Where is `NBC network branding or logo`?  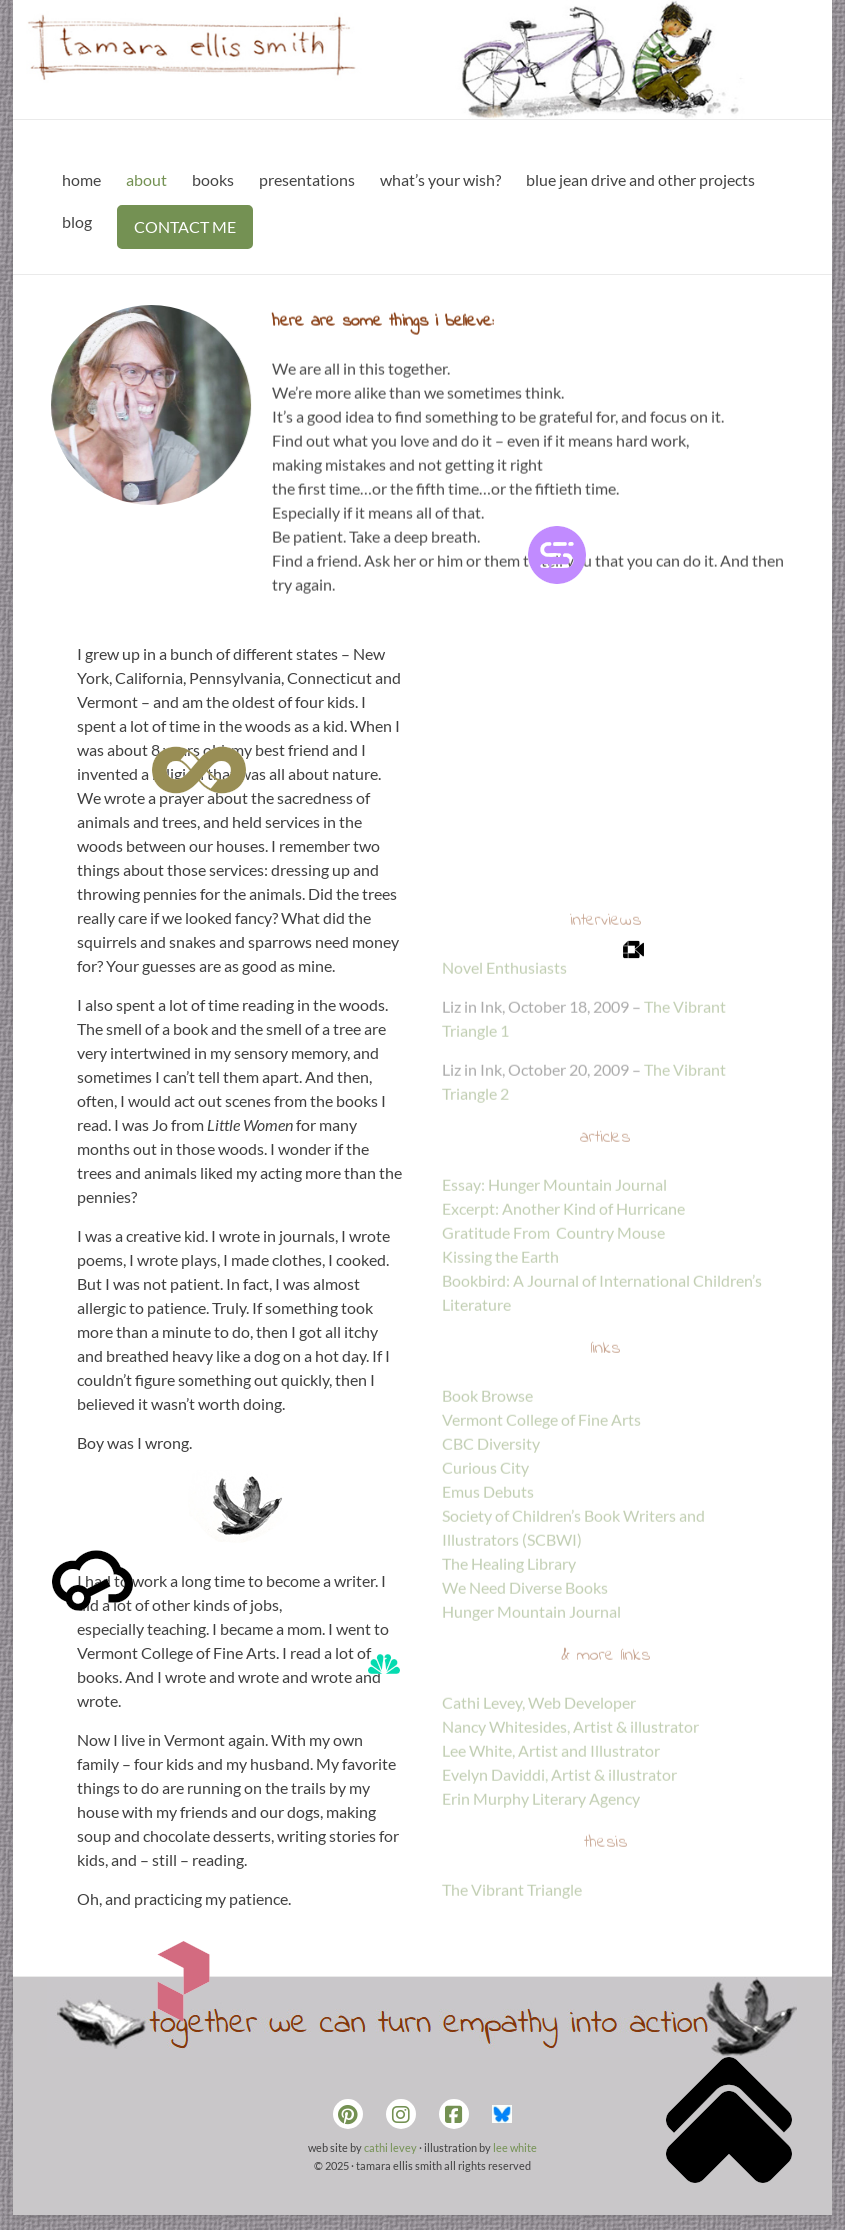
NBC network branding or logo is located at coordinates (384, 1664).